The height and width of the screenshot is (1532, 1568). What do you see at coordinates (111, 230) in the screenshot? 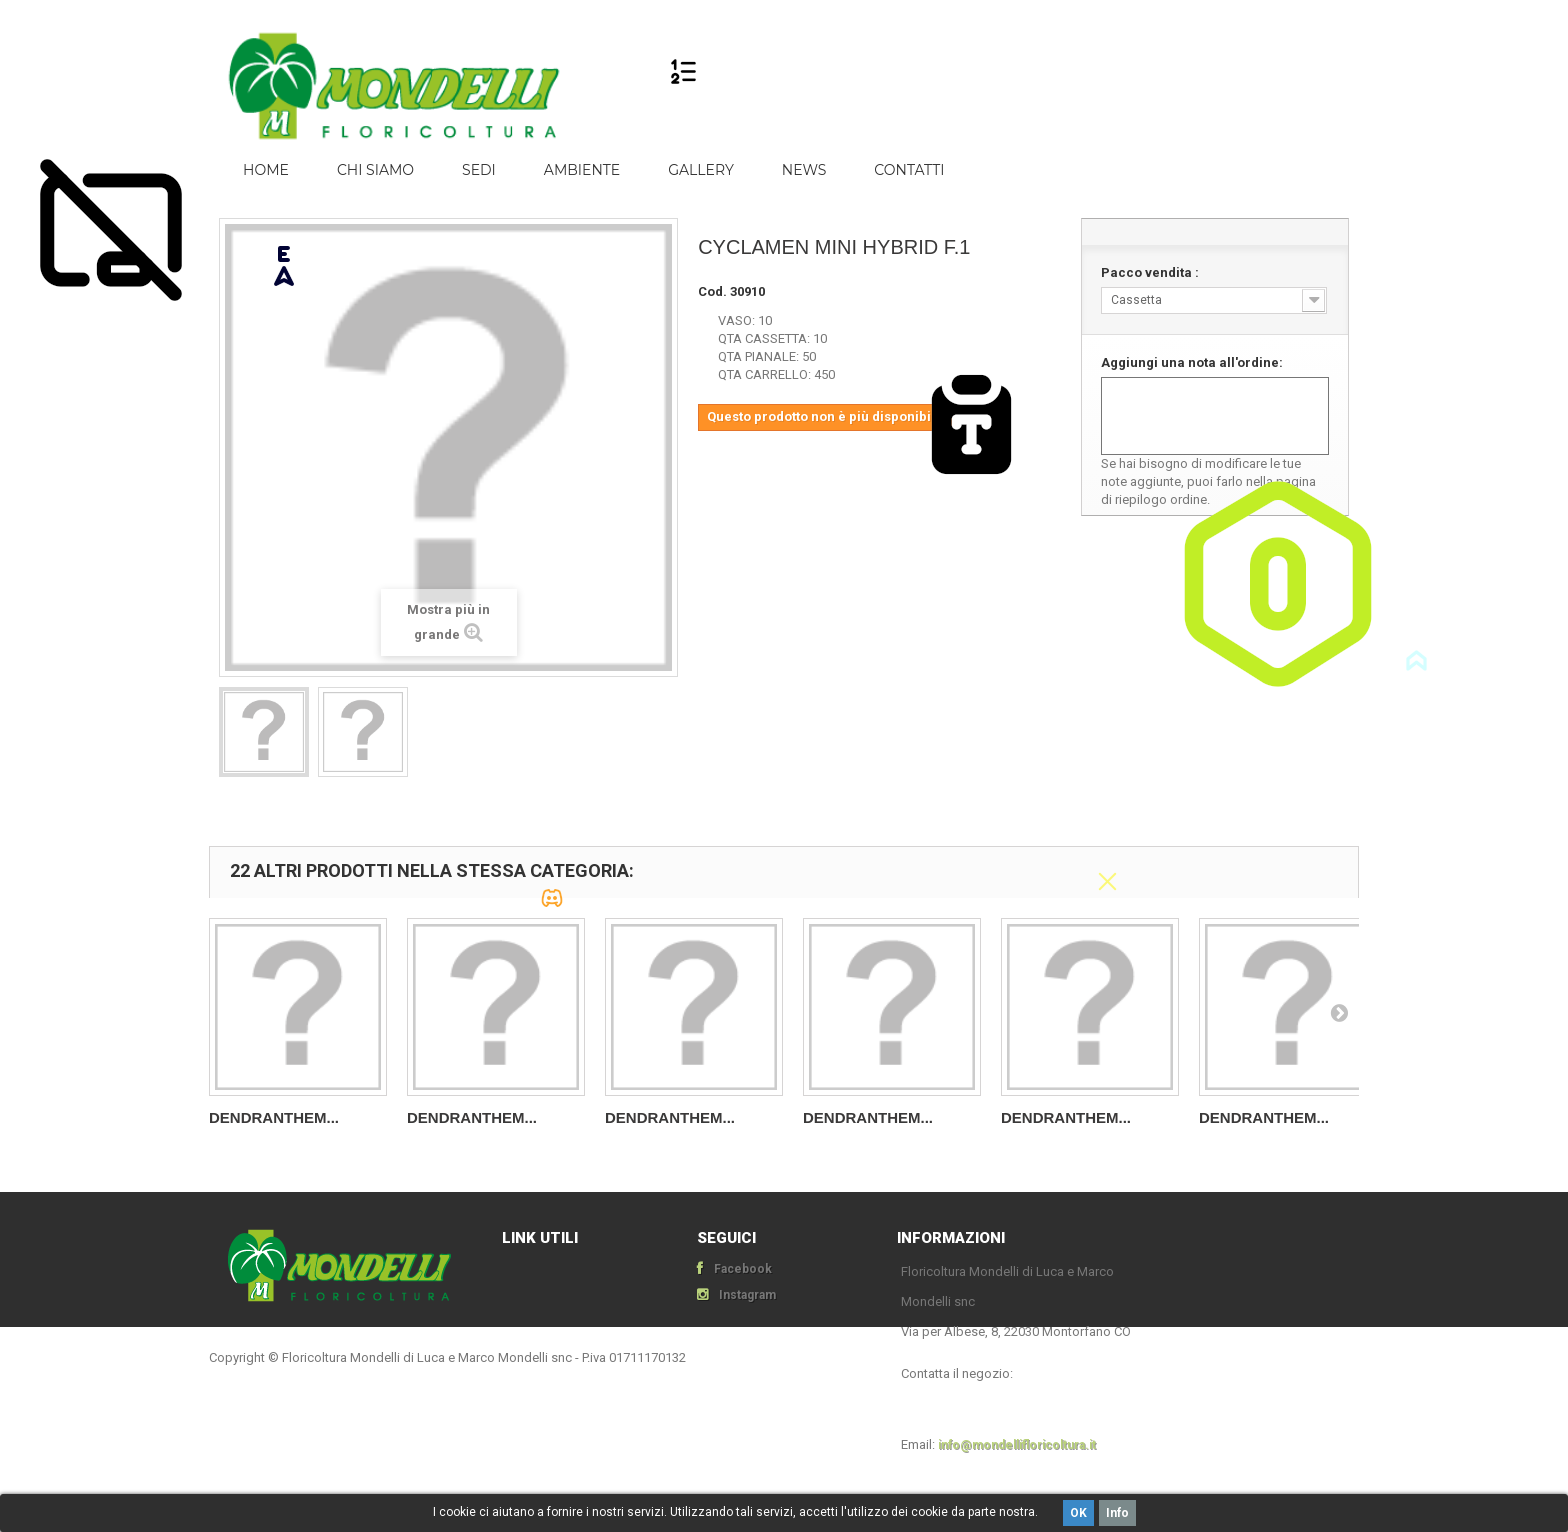
I see `presentation mode disabled` at bounding box center [111, 230].